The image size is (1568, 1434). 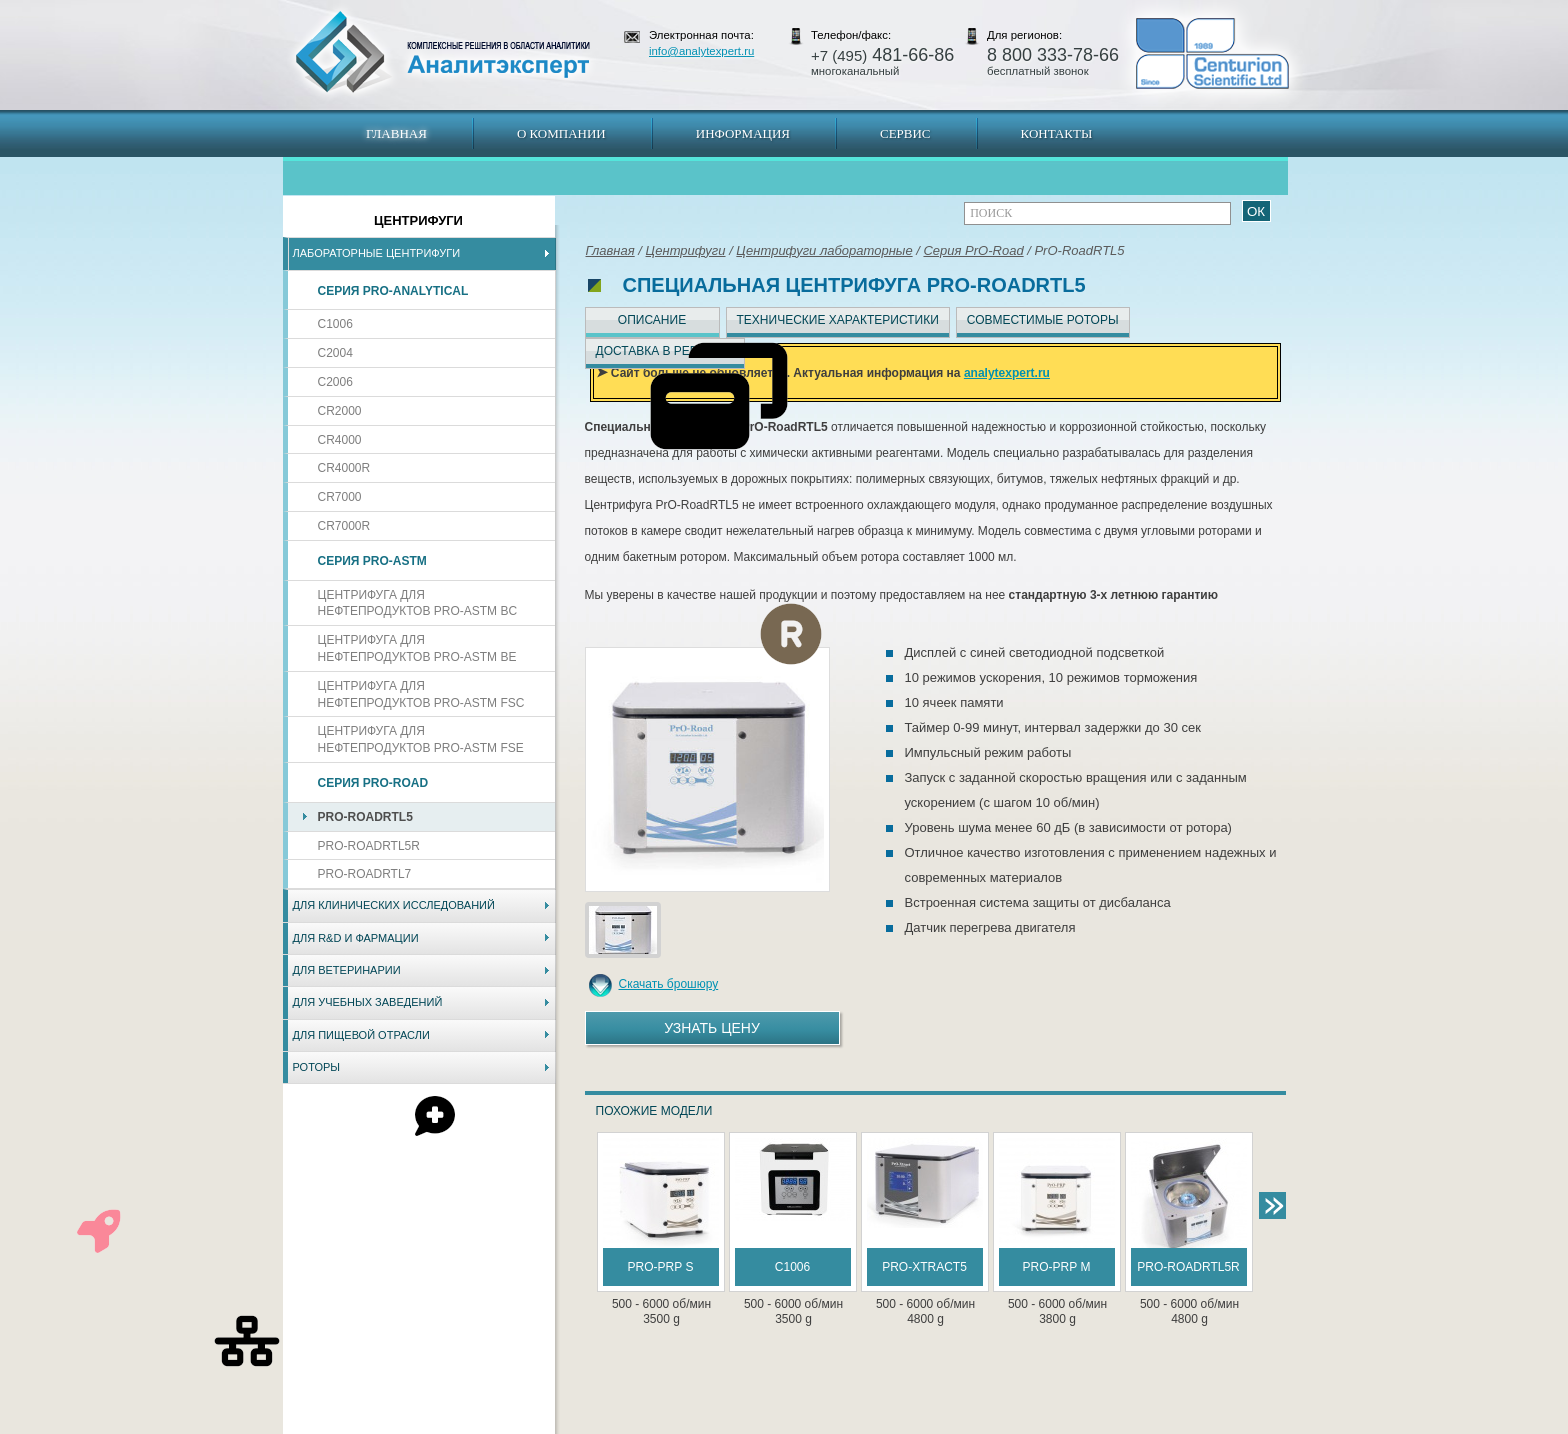 What do you see at coordinates (435, 1116) in the screenshot?
I see `access medical chat or health support` at bounding box center [435, 1116].